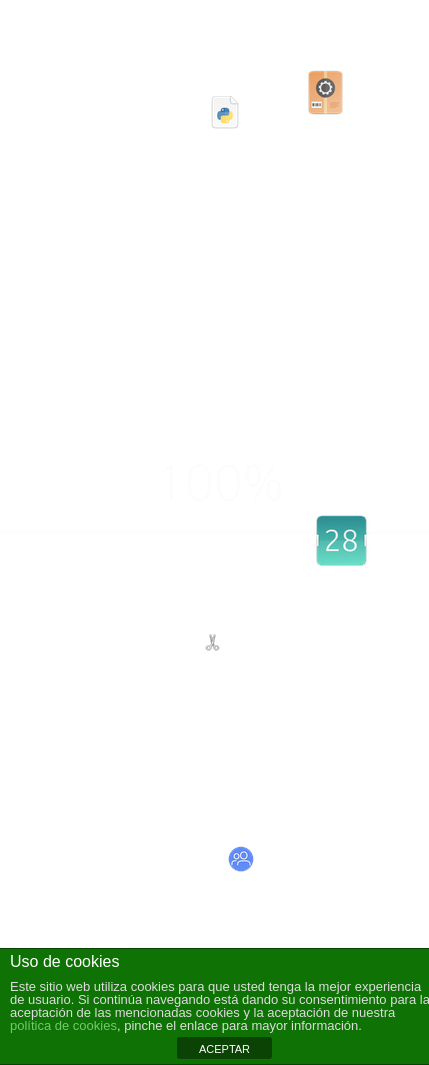 This screenshot has width=429, height=1065. I want to click on cut selected content to clipboard, so click(212, 642).